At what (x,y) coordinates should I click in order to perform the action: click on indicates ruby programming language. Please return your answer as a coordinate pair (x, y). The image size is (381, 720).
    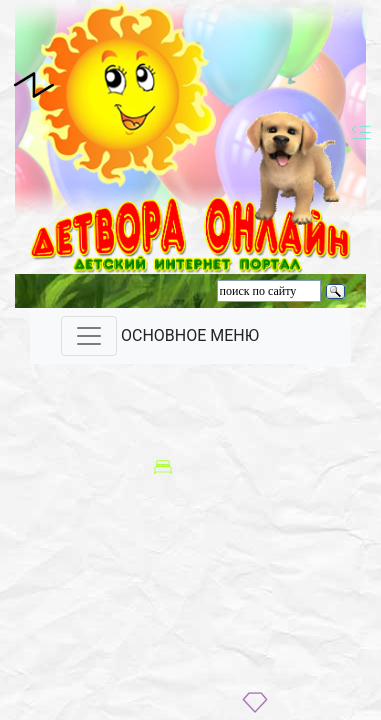
    Looking at the image, I should click on (255, 702).